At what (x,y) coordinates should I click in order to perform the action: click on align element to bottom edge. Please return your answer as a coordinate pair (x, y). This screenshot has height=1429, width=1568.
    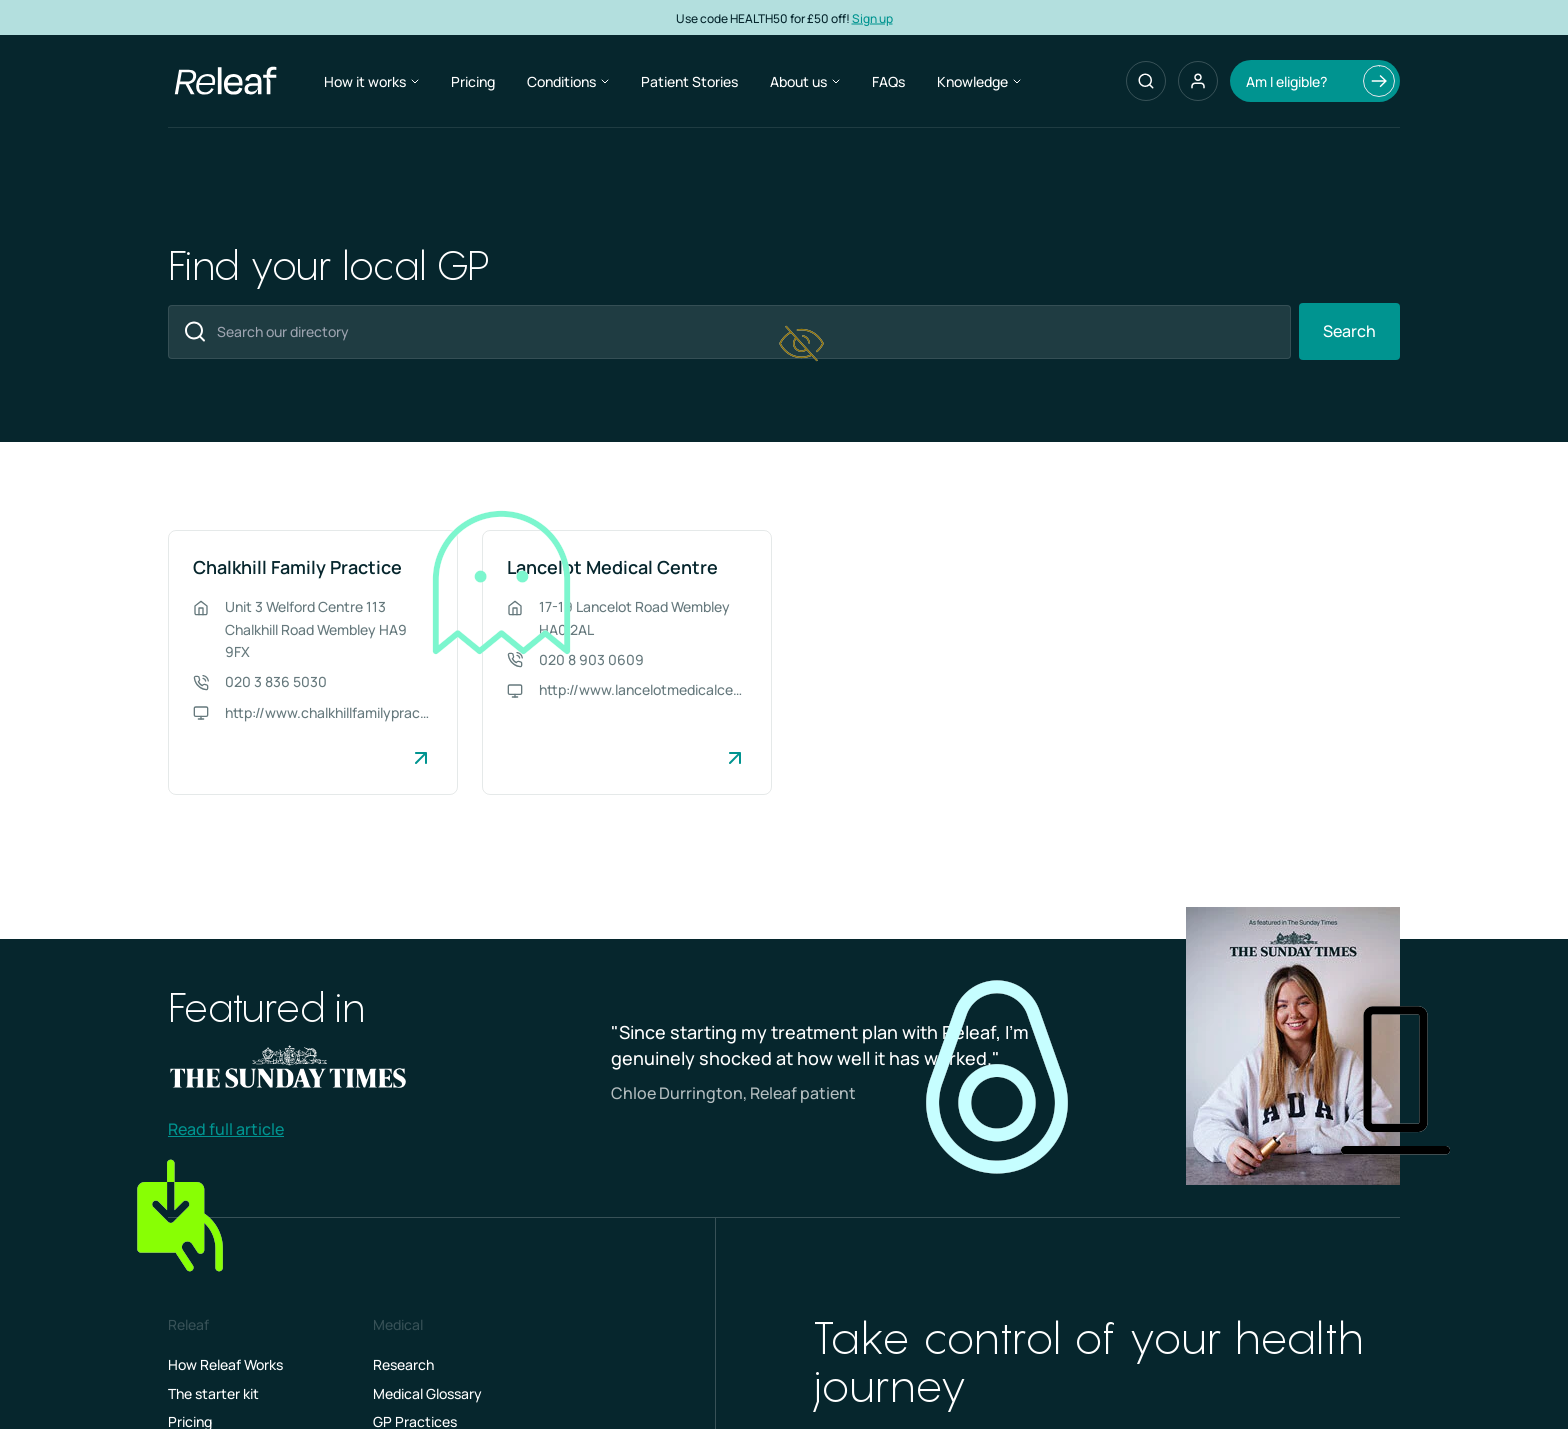
    Looking at the image, I should click on (1395, 1077).